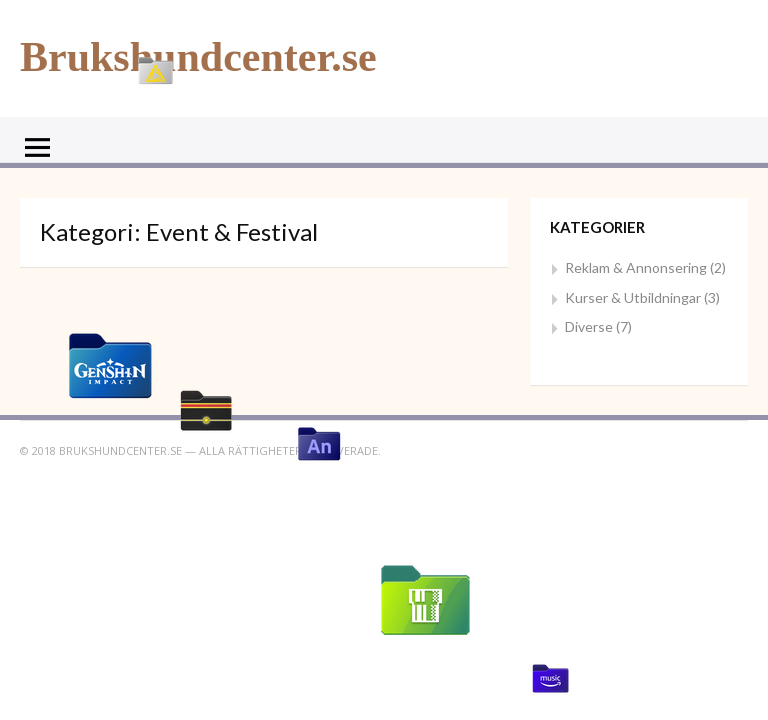  I want to click on open knime workflow projects folder, so click(155, 71).